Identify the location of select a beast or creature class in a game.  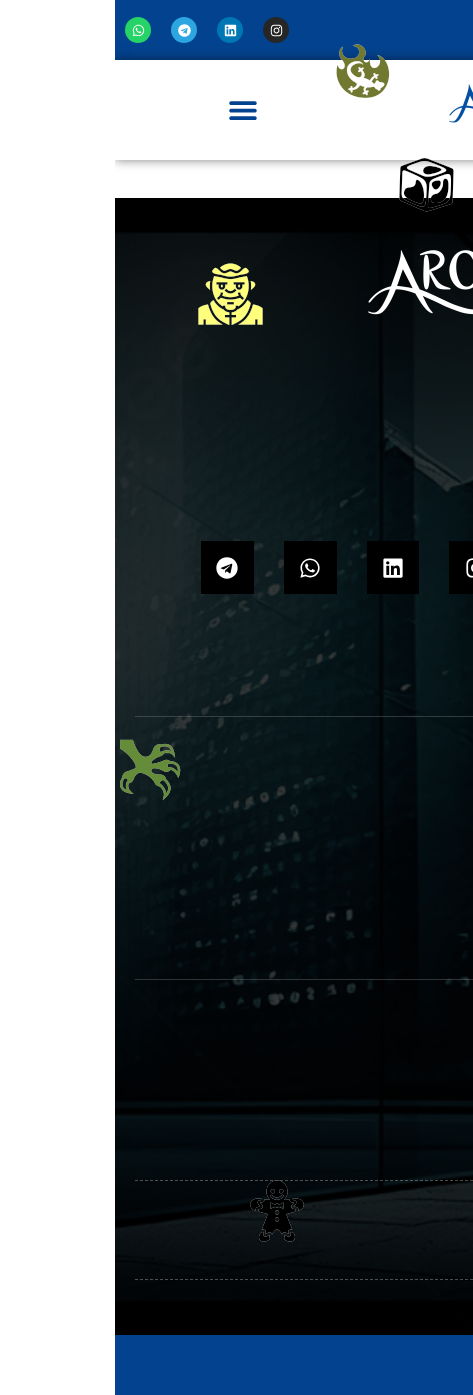
(150, 770).